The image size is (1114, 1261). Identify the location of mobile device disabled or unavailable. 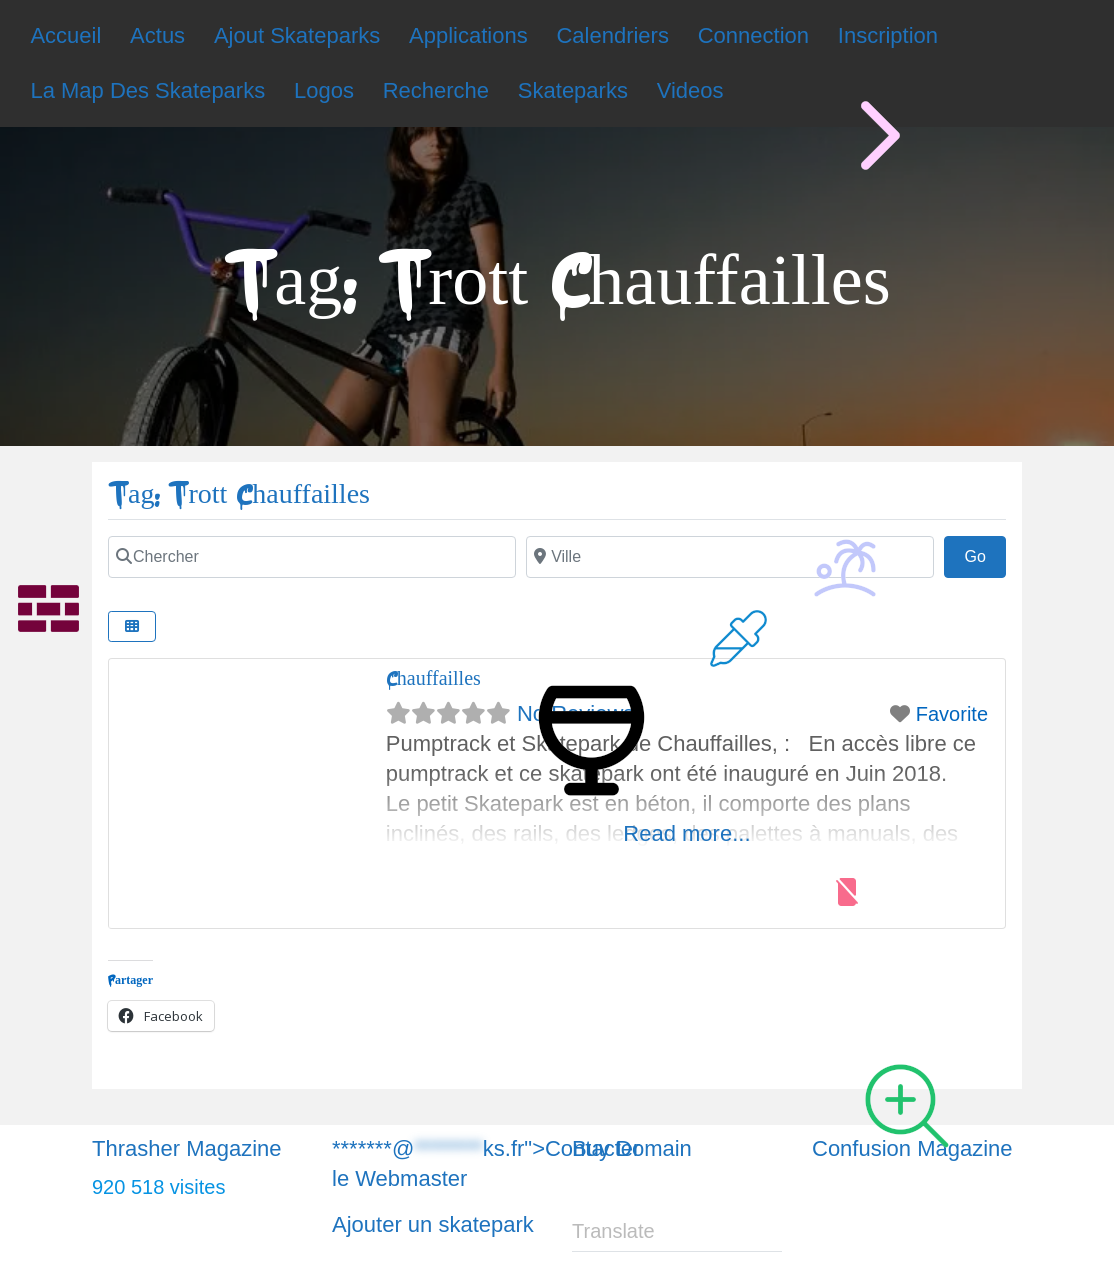
(847, 892).